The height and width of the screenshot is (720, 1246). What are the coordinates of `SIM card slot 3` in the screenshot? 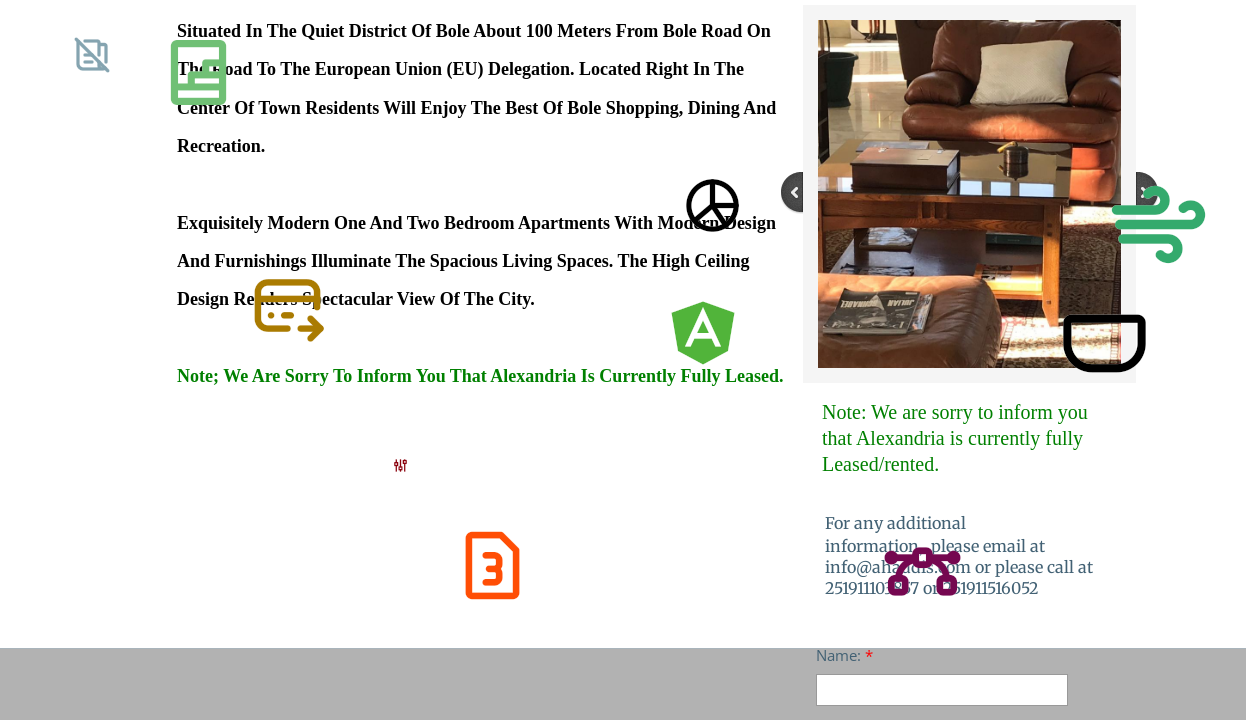 It's located at (492, 565).